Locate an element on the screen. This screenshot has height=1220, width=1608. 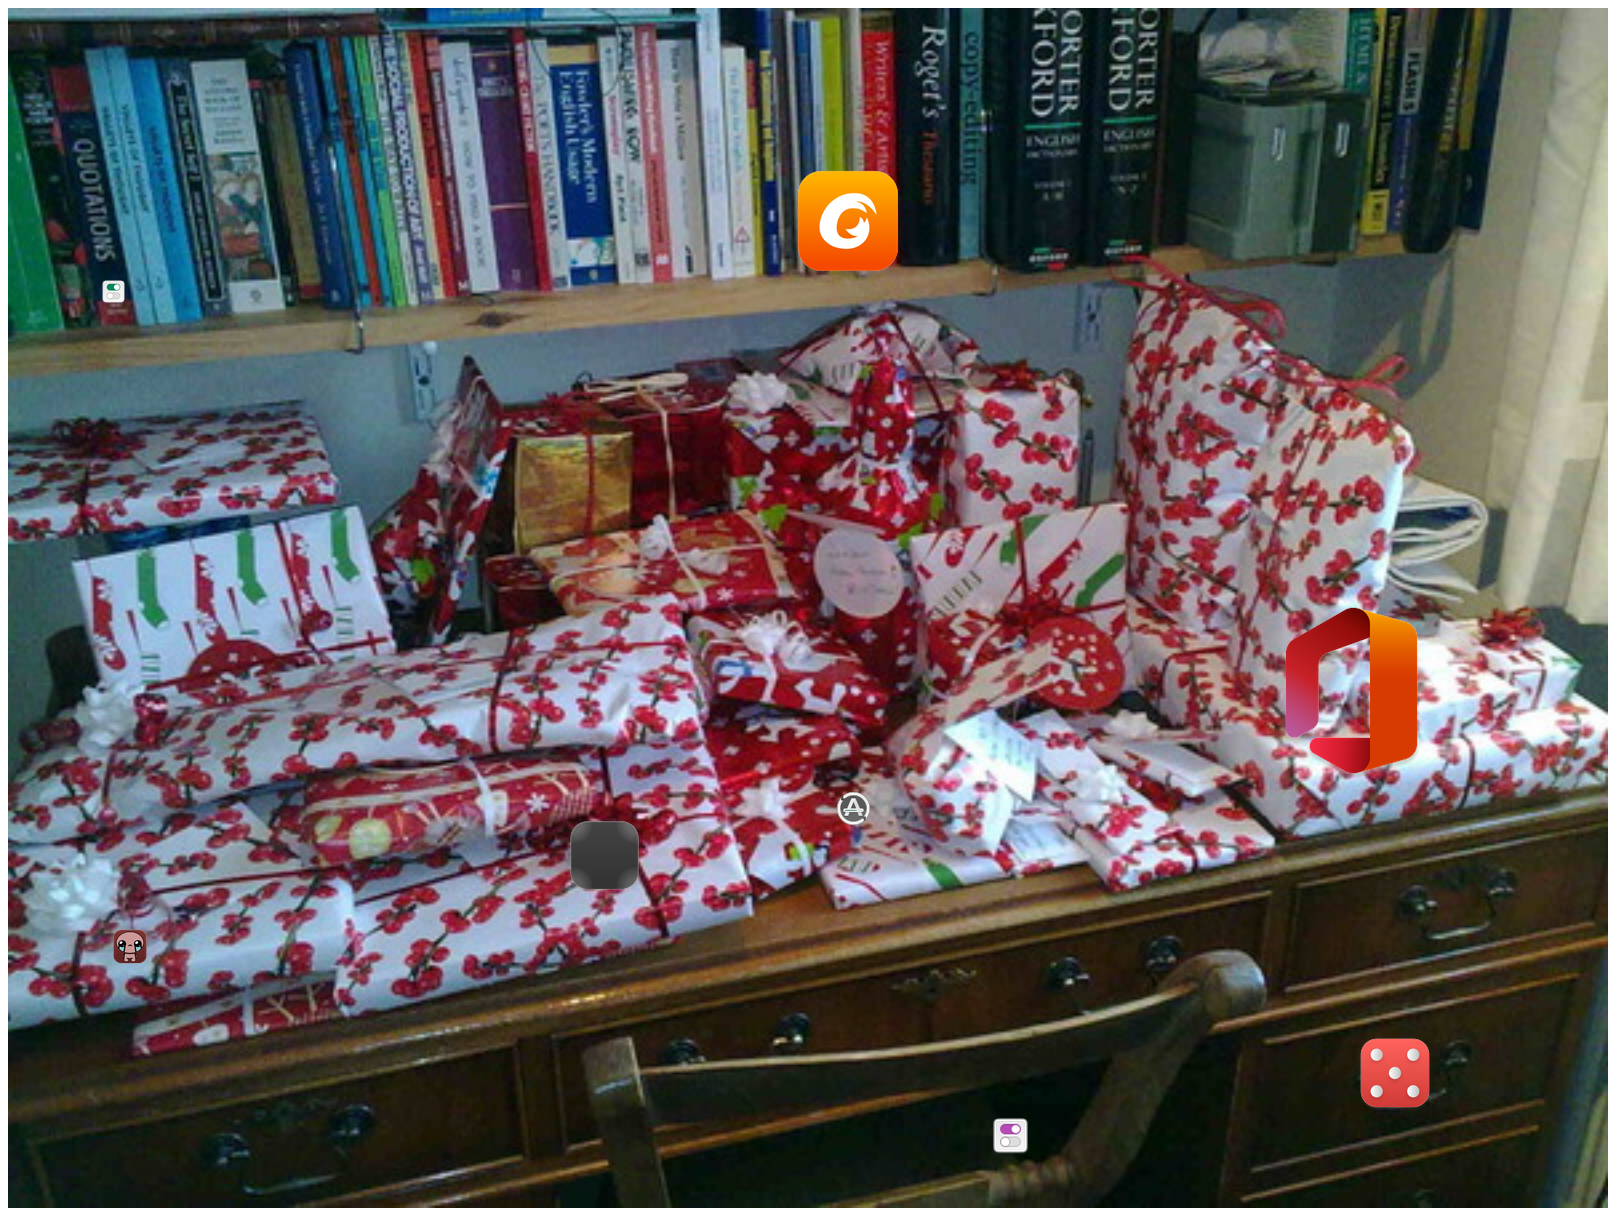
open foxit reader app is located at coordinates (848, 221).